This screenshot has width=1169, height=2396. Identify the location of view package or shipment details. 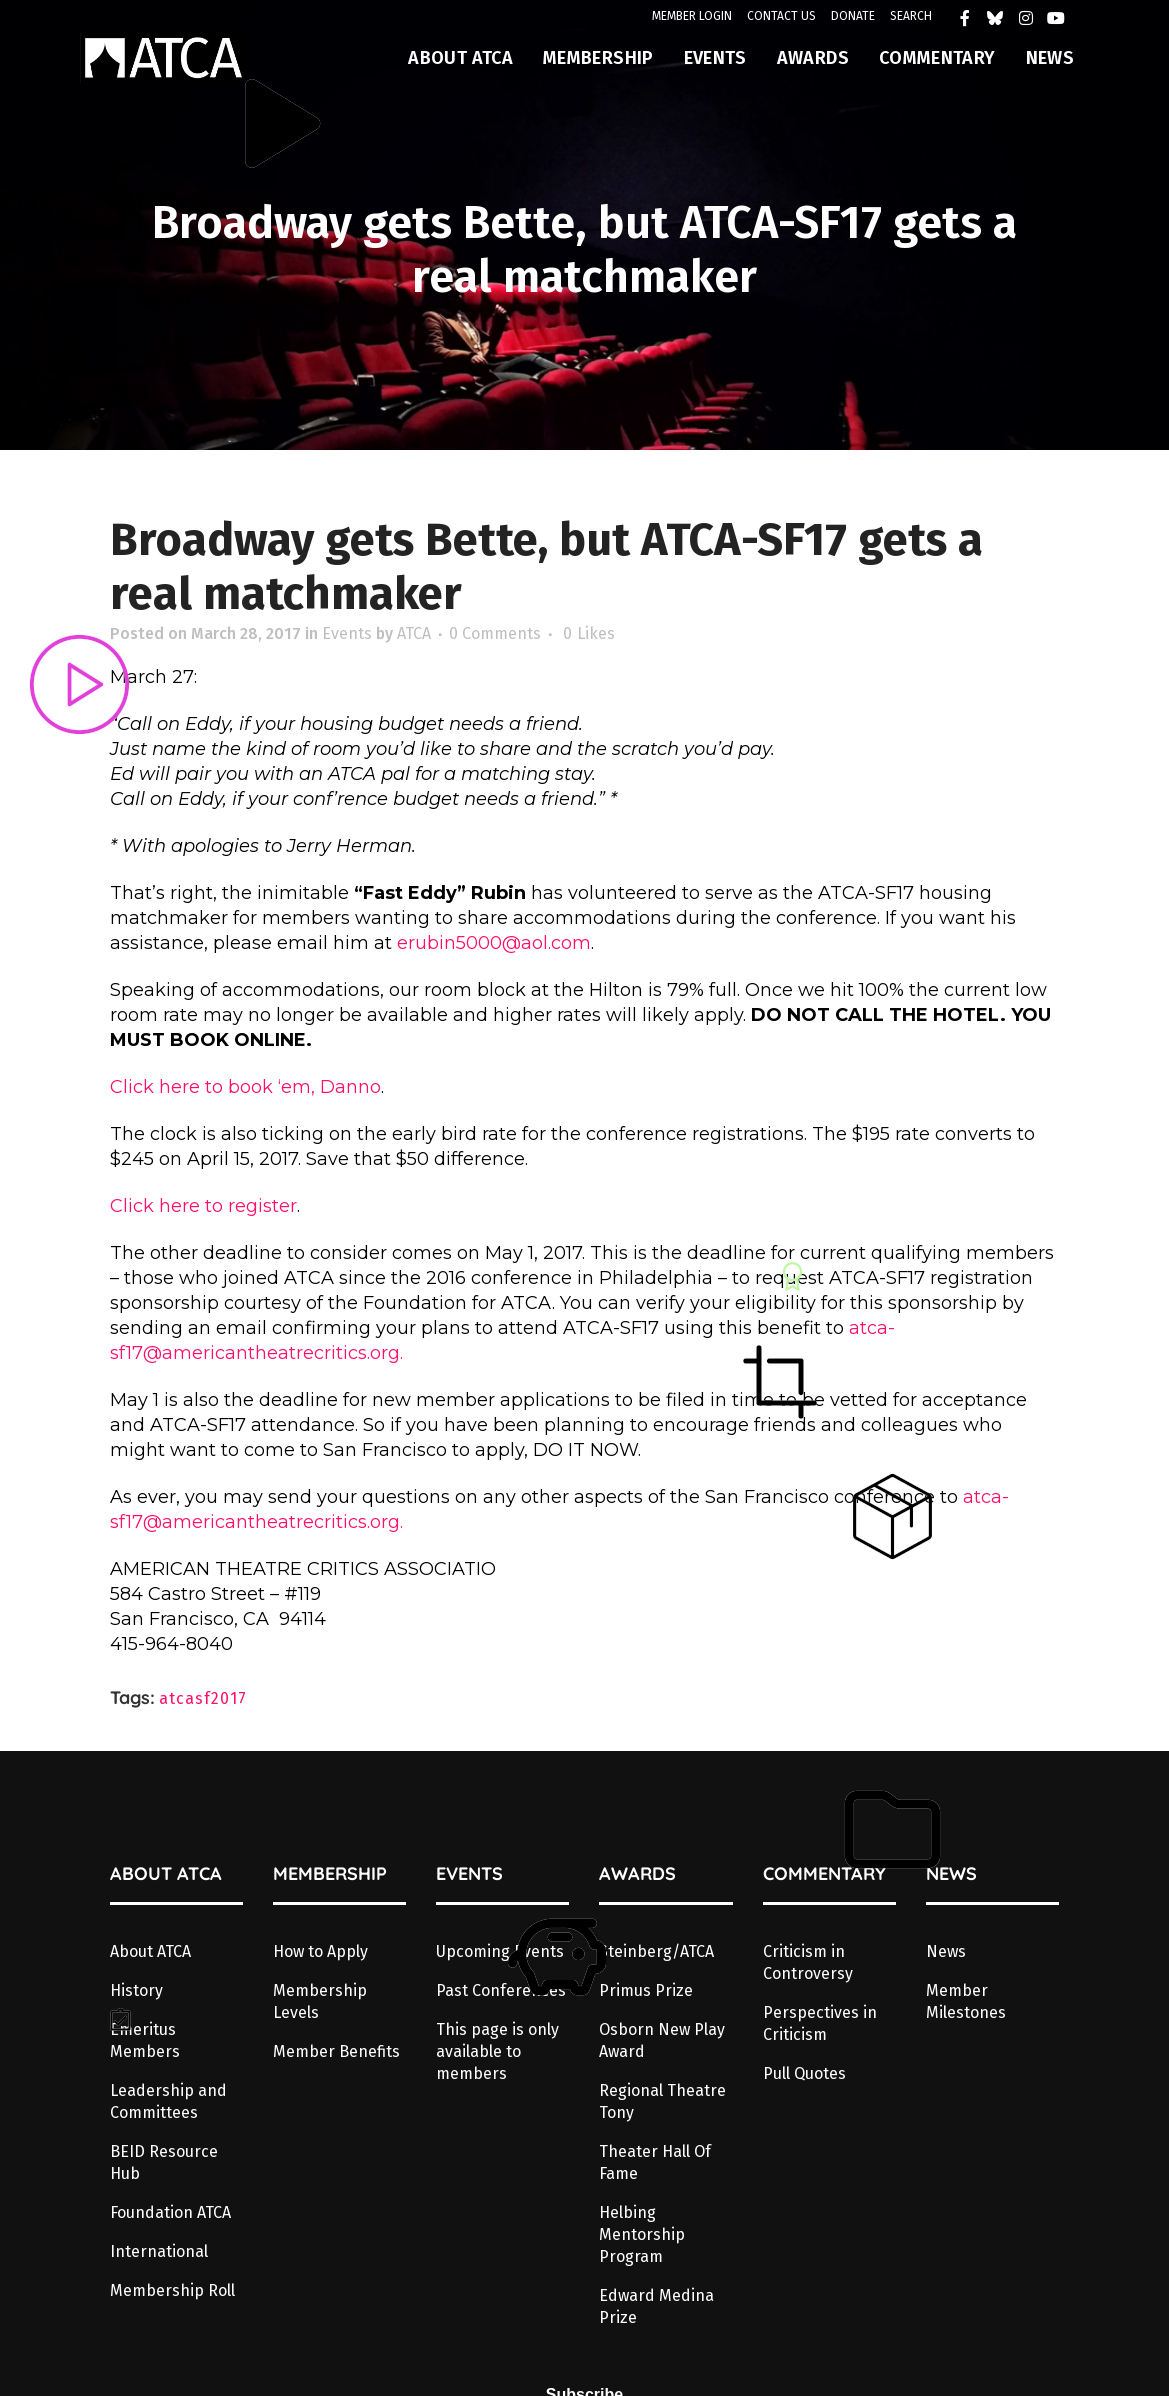
(892, 1516).